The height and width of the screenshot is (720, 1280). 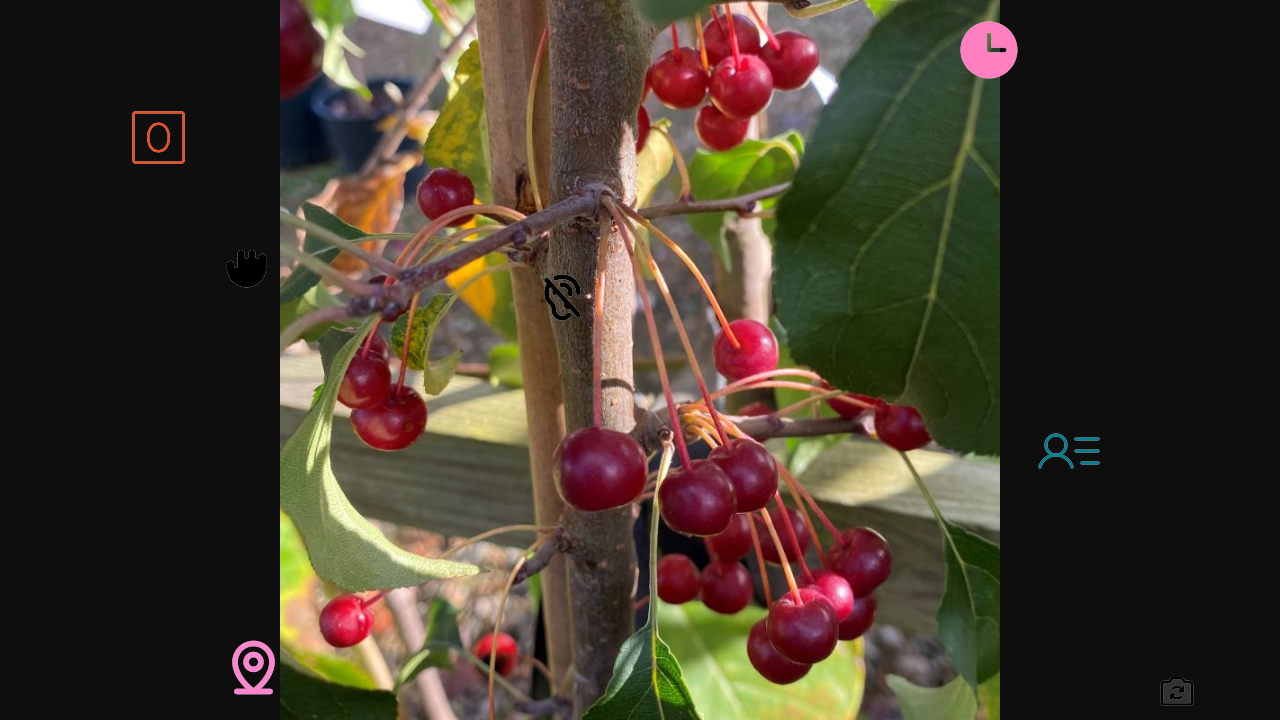 What do you see at coordinates (158, 137) in the screenshot?
I see `represents the number zero in a numeric input or display` at bounding box center [158, 137].